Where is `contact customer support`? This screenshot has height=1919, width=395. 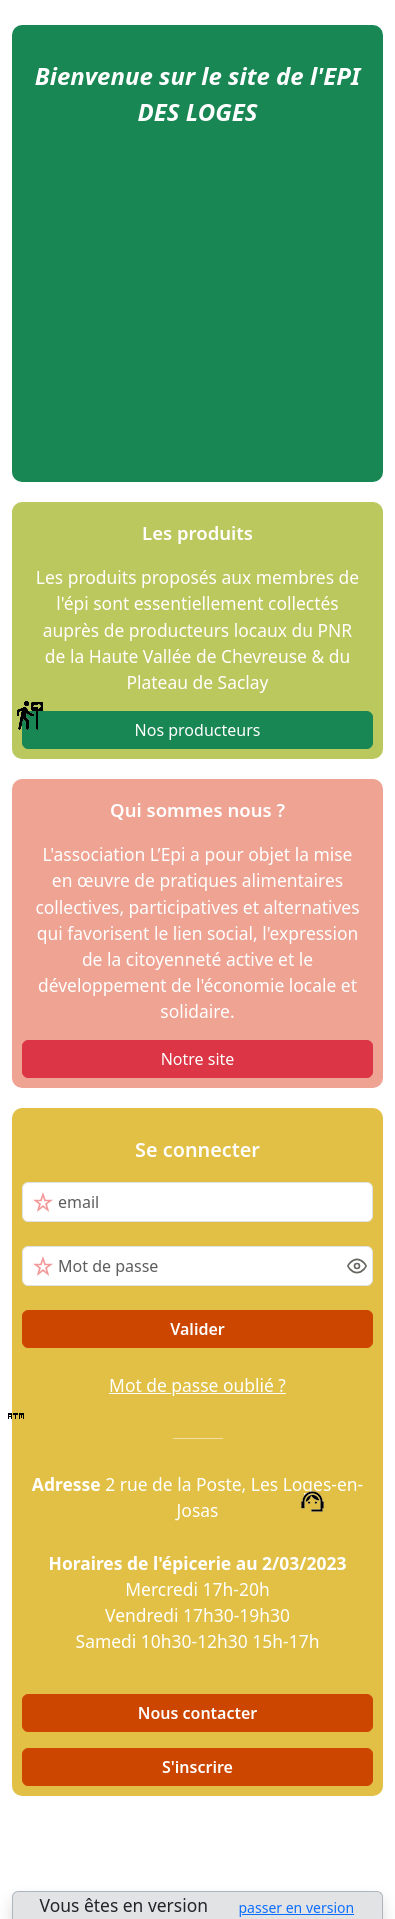 contact customer support is located at coordinates (312, 1501).